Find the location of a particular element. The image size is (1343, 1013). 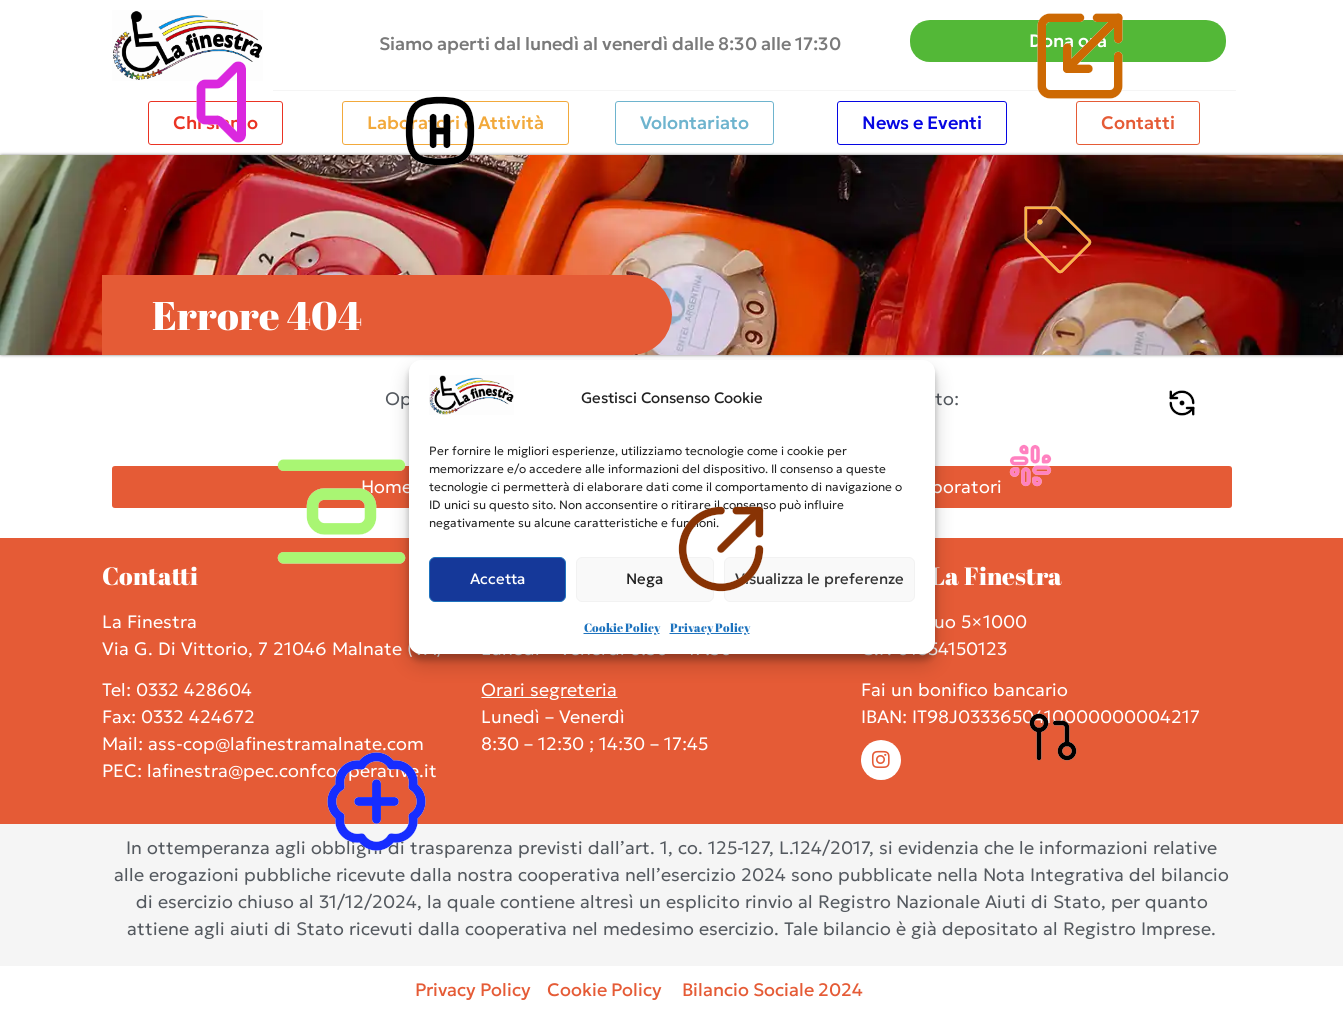

refresh or sync with status indicator is located at coordinates (1182, 403).